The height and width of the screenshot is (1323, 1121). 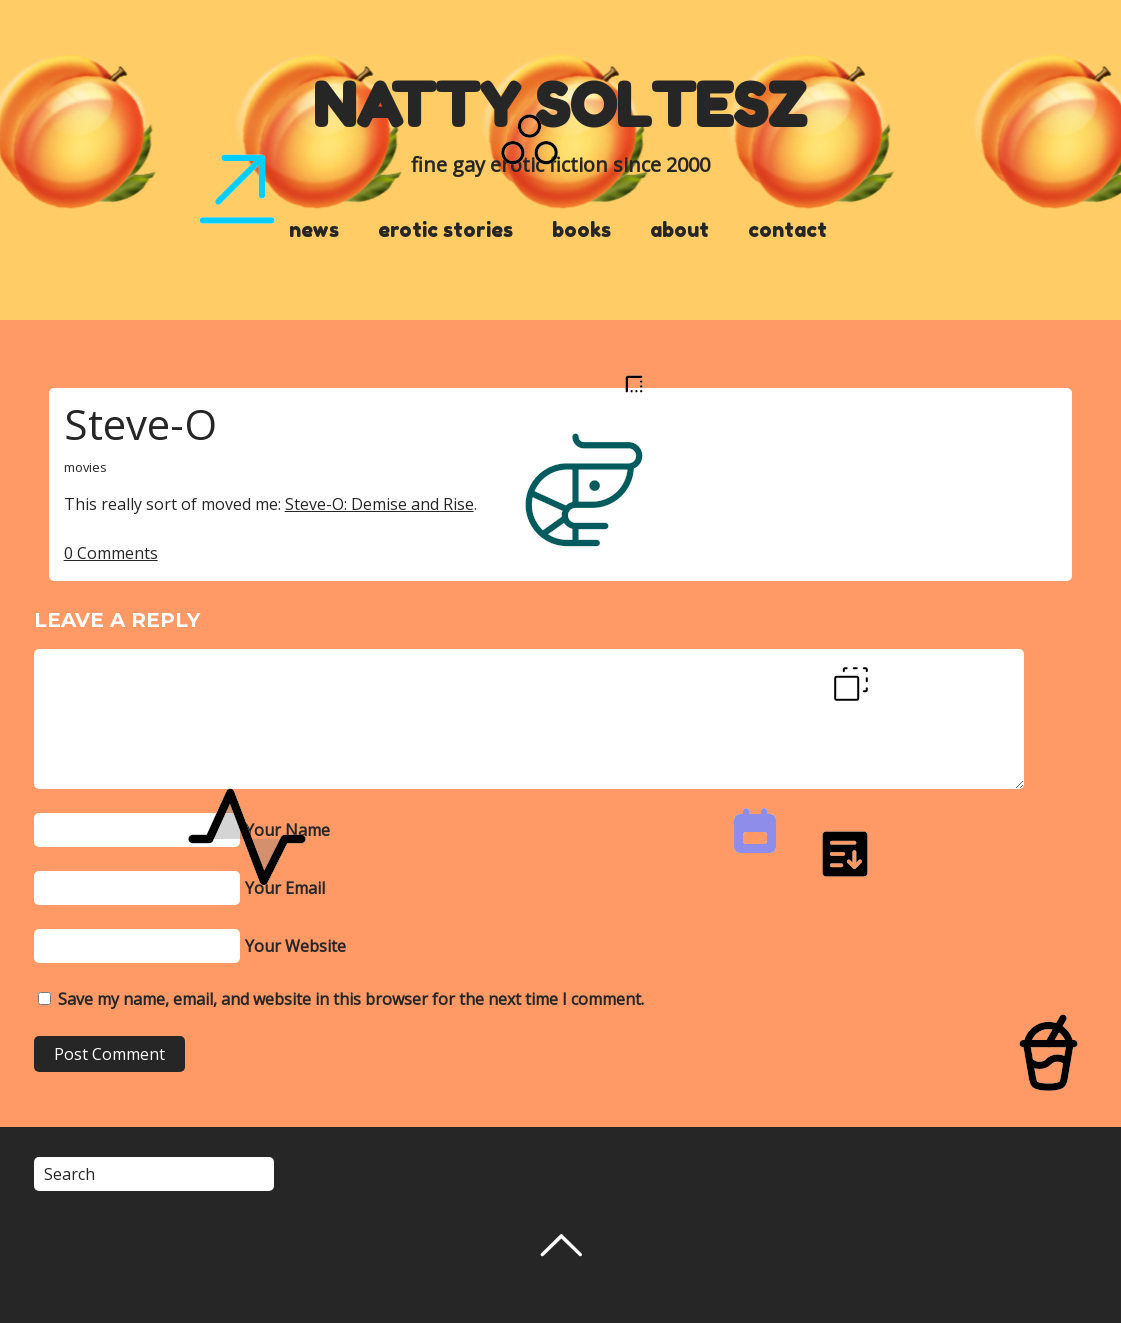 What do you see at coordinates (1048, 1054) in the screenshot?
I see `order bubble tea or drinks` at bounding box center [1048, 1054].